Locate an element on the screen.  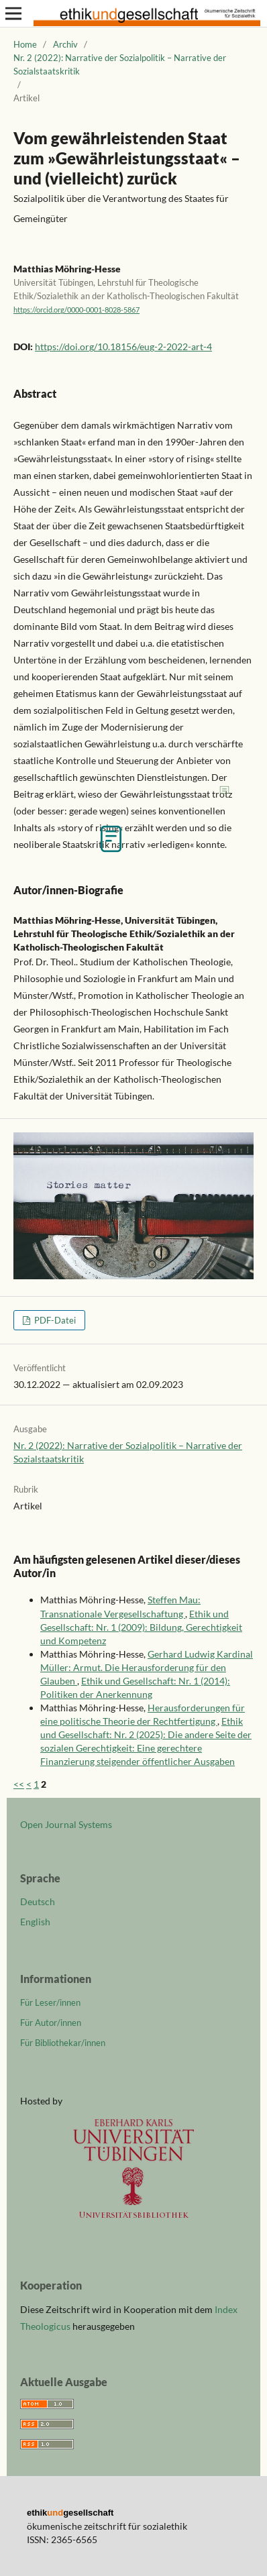
open reader mode for distraction-free viewing is located at coordinates (111, 839).